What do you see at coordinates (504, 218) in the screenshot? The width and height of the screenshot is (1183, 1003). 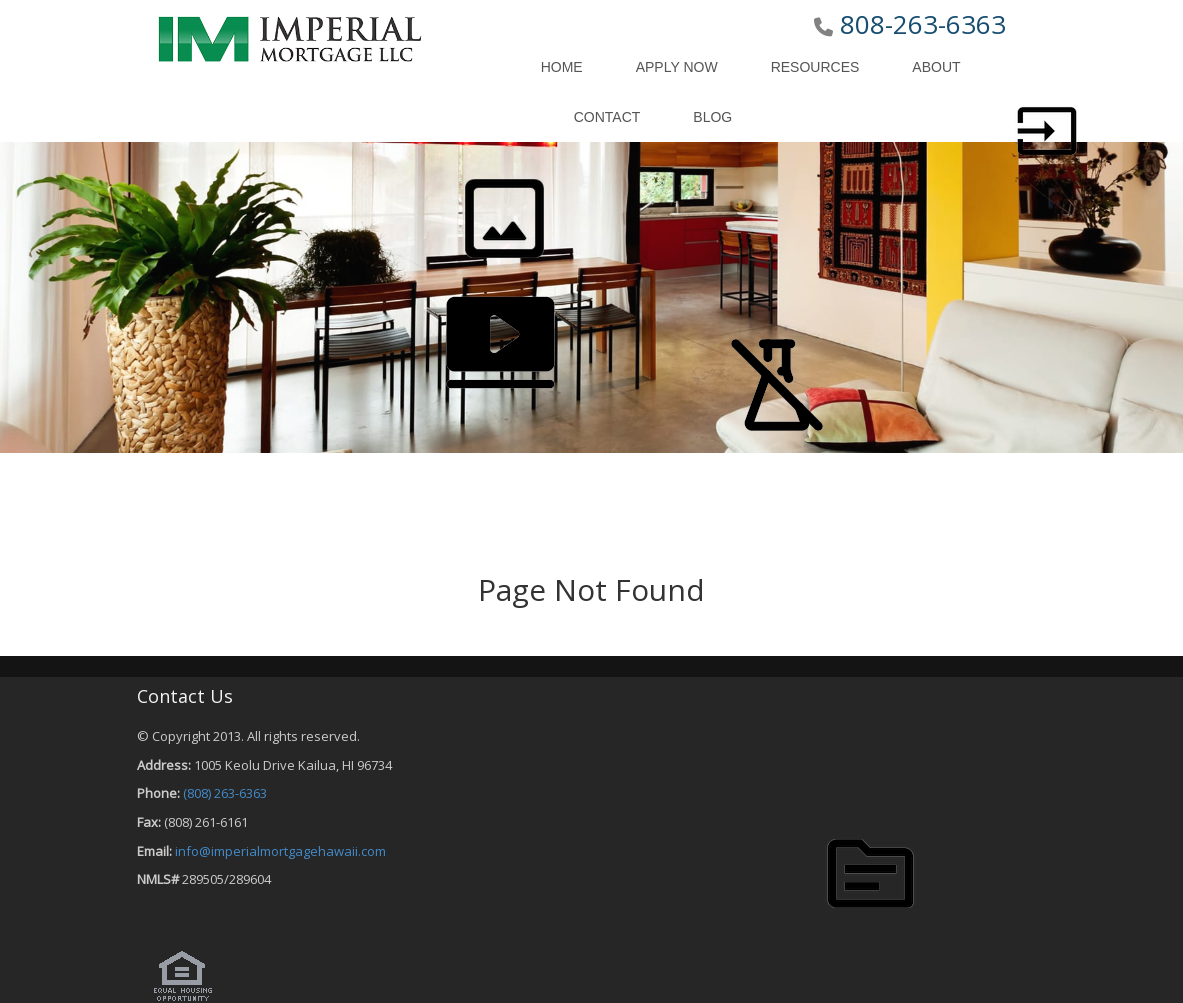 I see `view original image without cropping` at bounding box center [504, 218].